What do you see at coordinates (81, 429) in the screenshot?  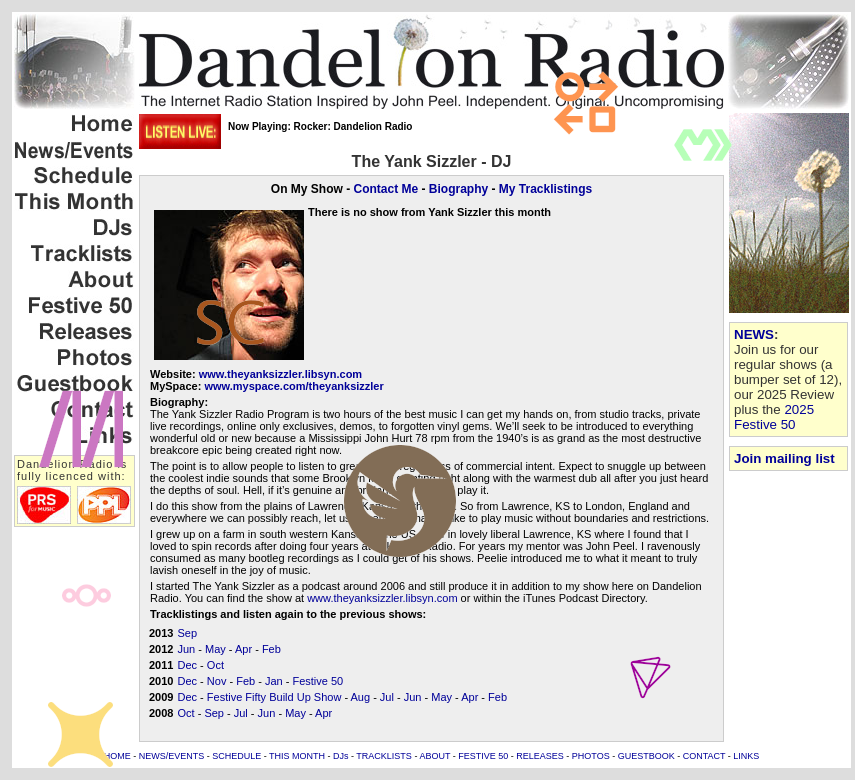 I see `visit MDN Web Docs for developer documentation` at bounding box center [81, 429].